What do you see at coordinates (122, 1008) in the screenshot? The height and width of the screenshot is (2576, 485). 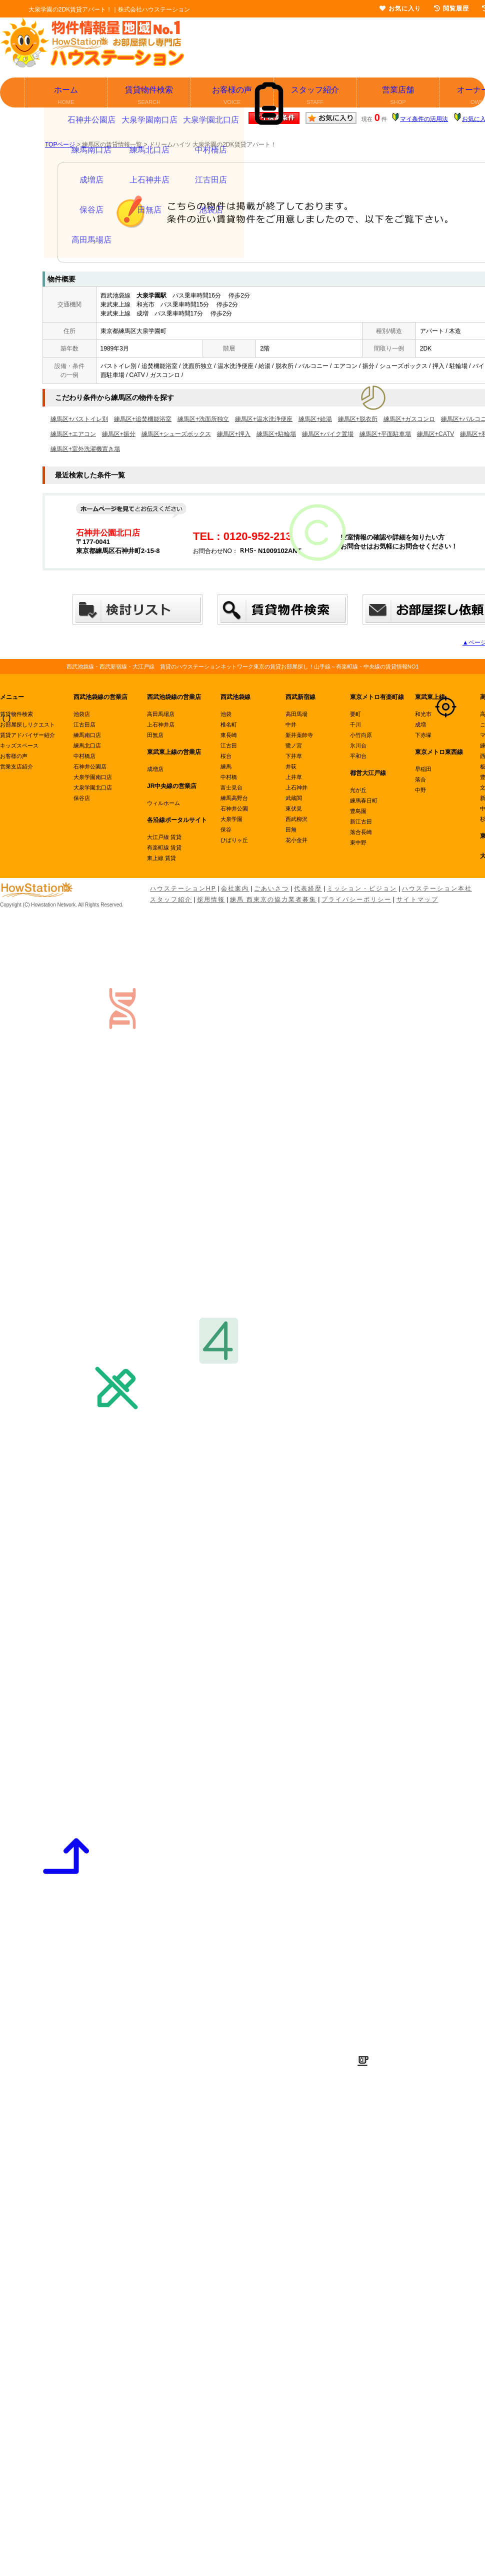 I see `access genetic or biological information` at bounding box center [122, 1008].